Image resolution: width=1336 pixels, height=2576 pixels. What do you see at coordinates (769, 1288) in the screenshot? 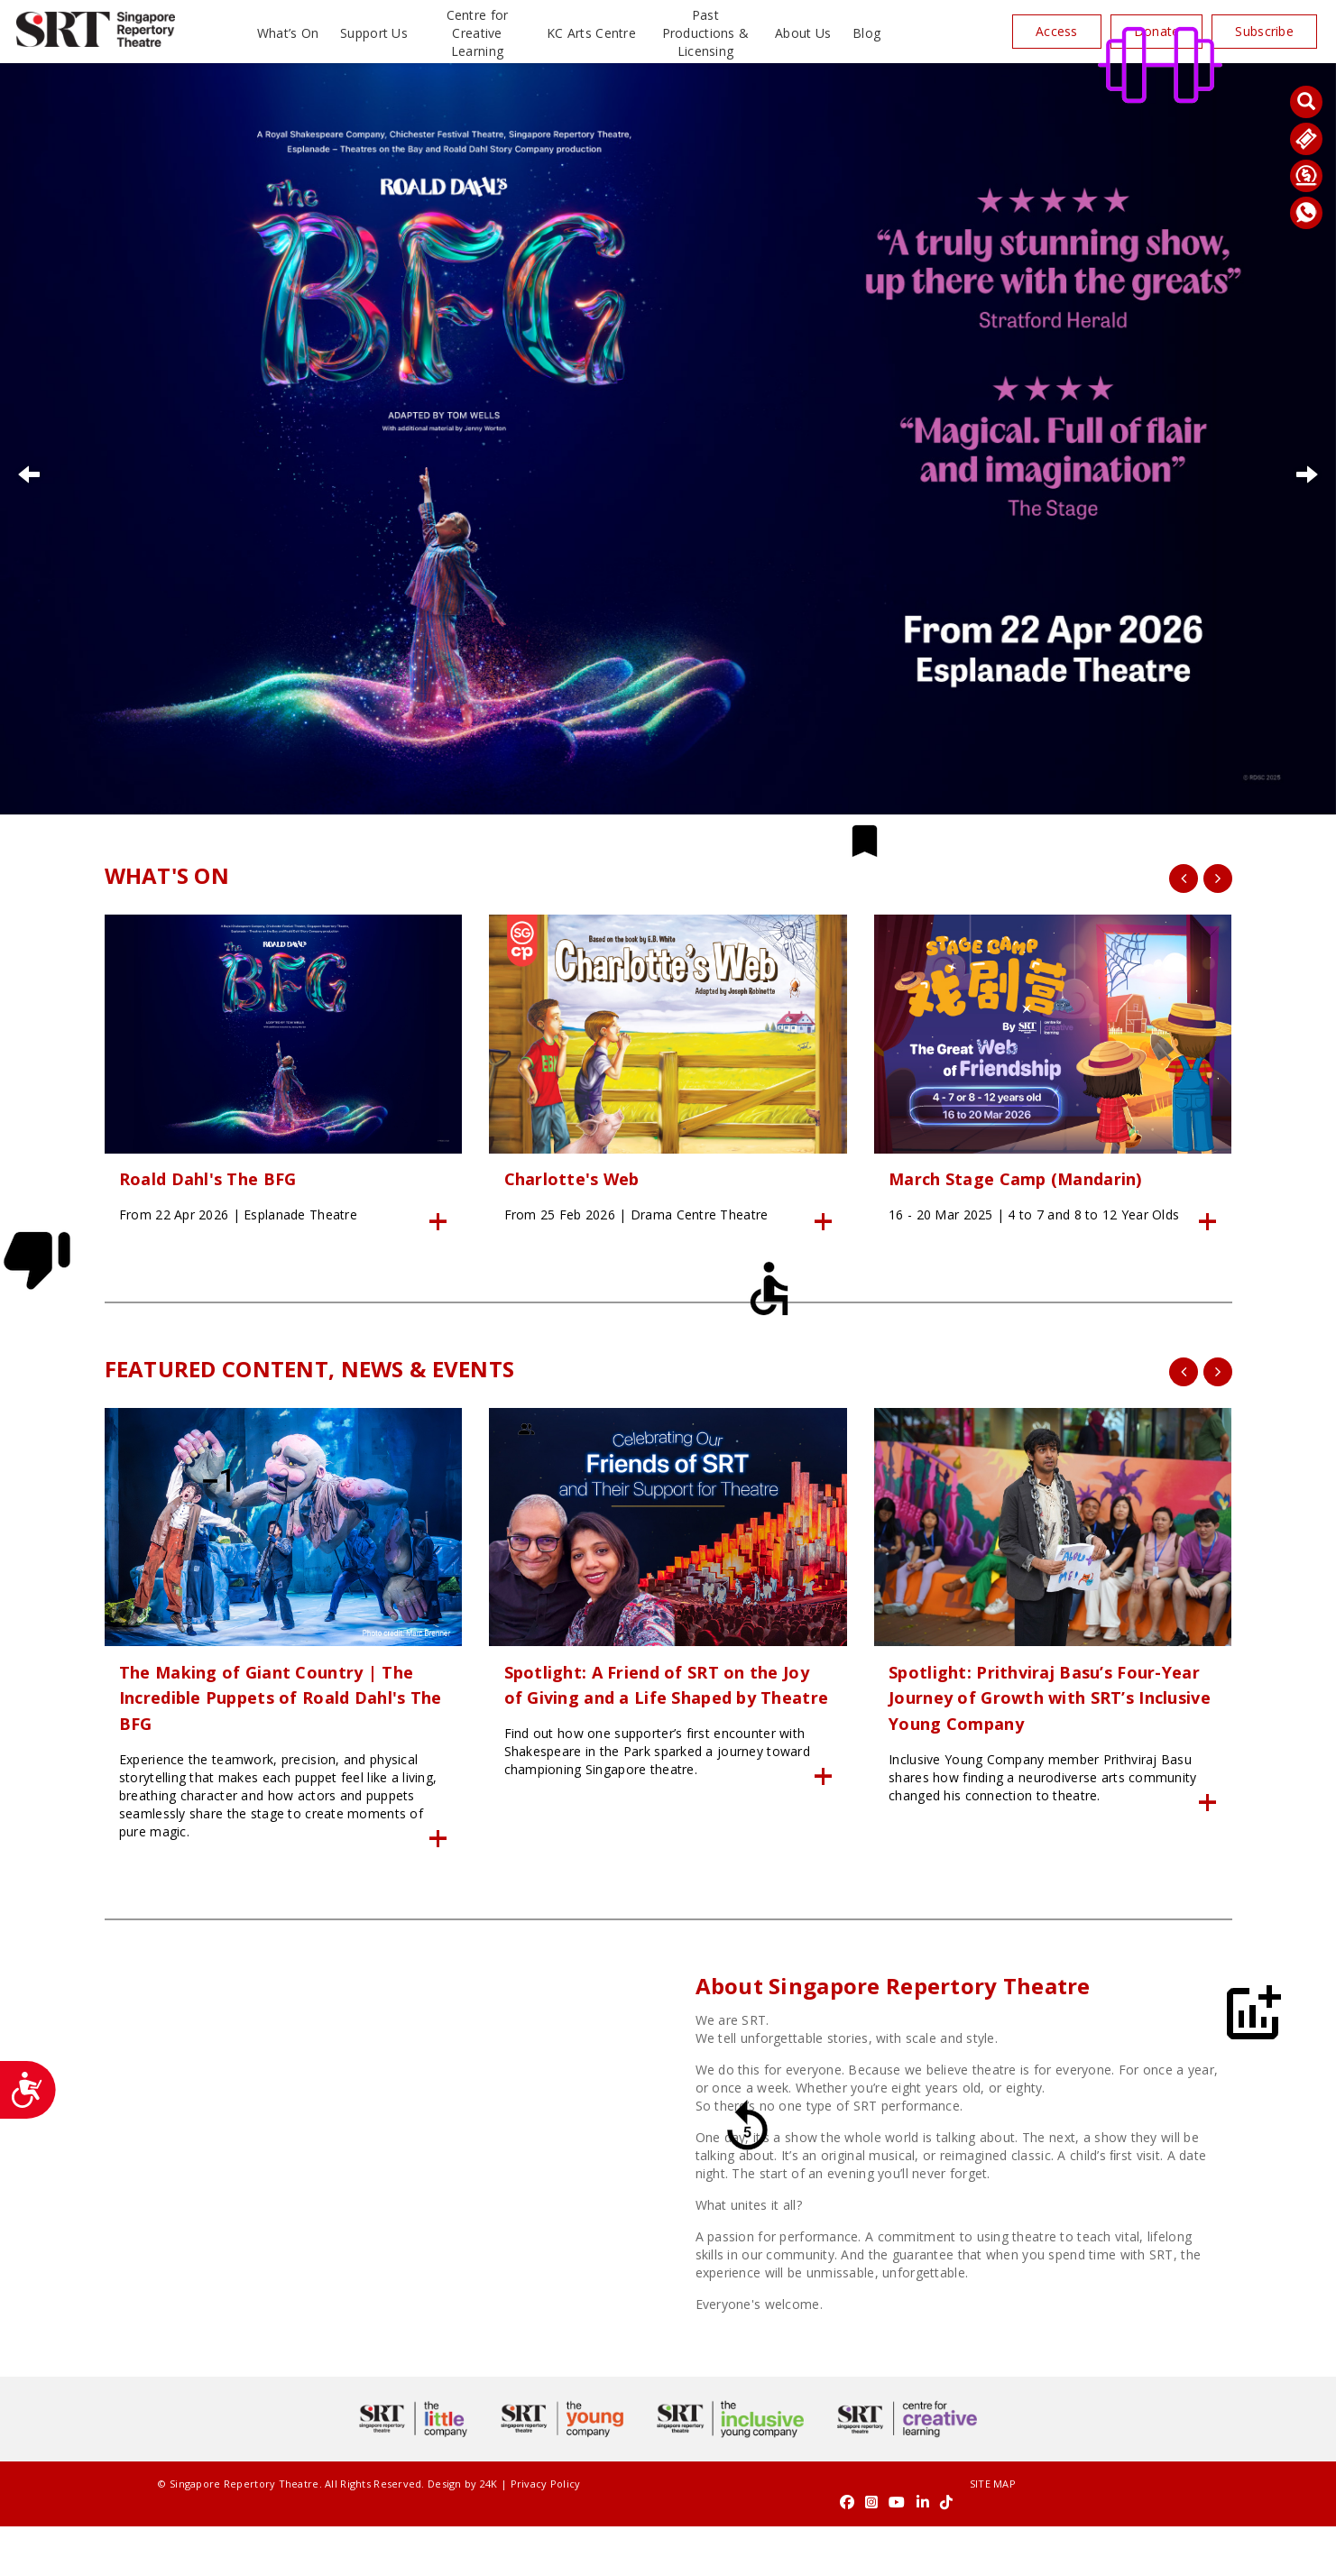
I see `indicates wheelchair accessibility` at bounding box center [769, 1288].